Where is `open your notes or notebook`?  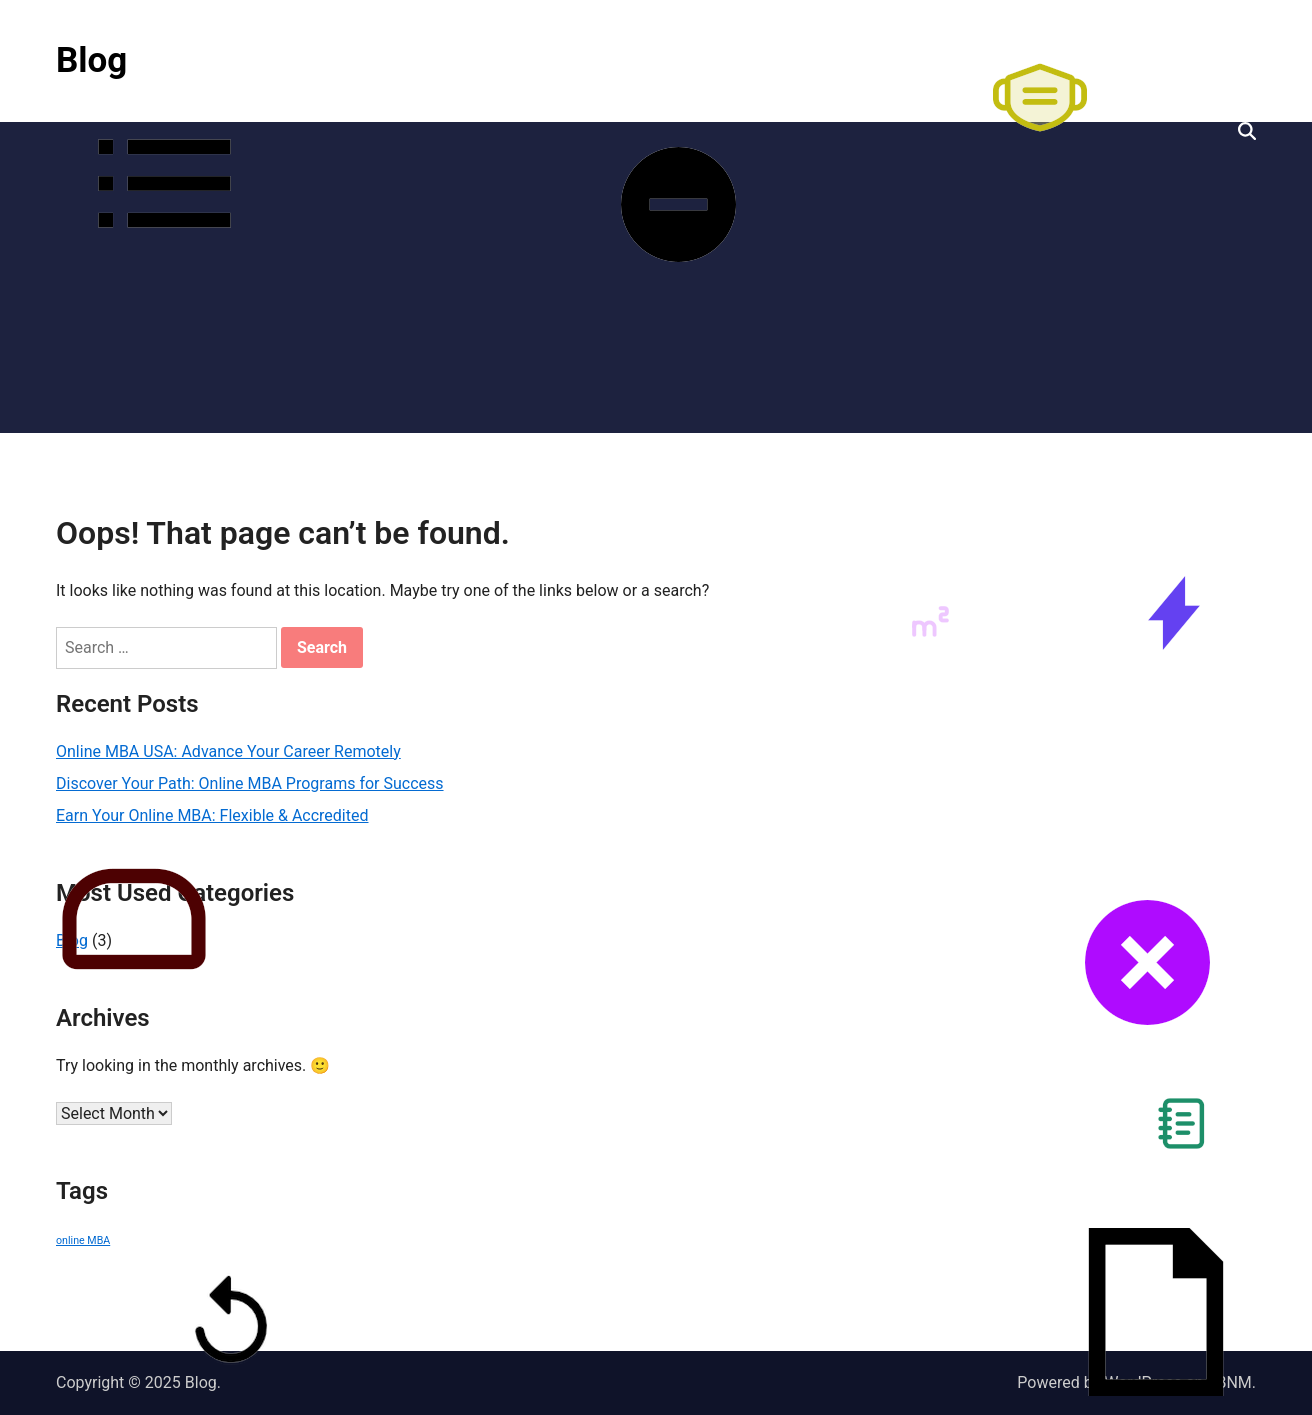
open your notes or notebook is located at coordinates (1183, 1123).